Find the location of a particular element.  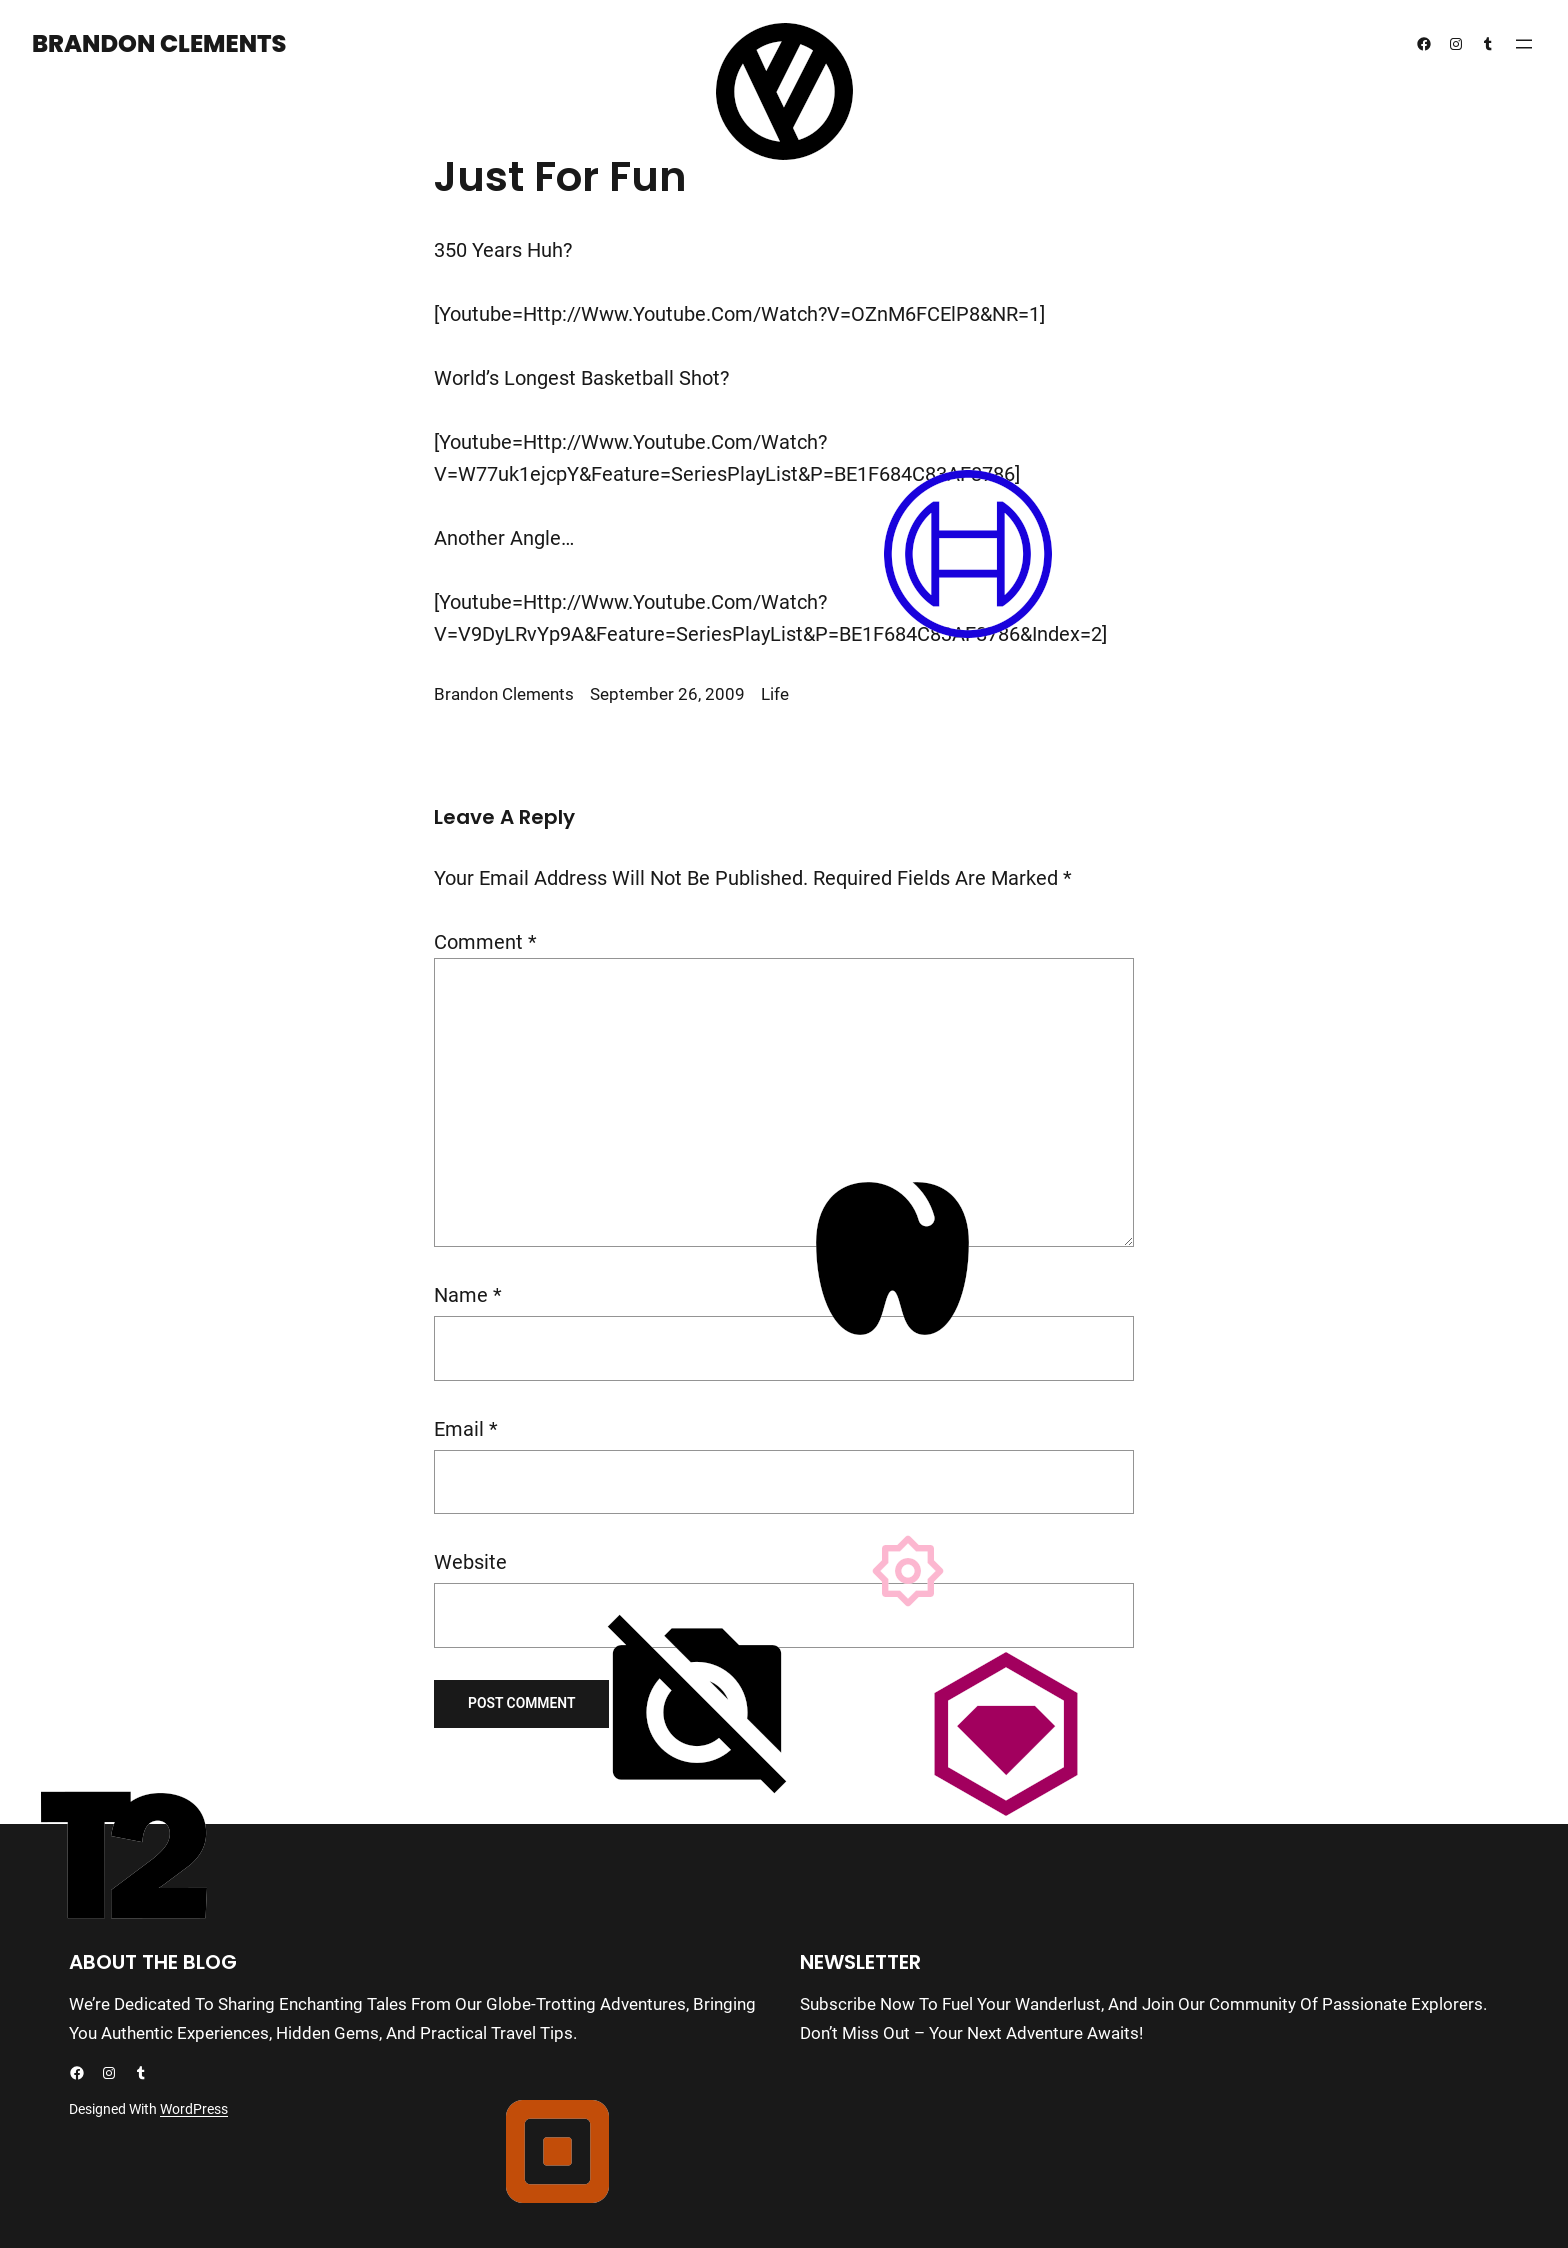

visit the RubyGems package repository is located at coordinates (1006, 1734).